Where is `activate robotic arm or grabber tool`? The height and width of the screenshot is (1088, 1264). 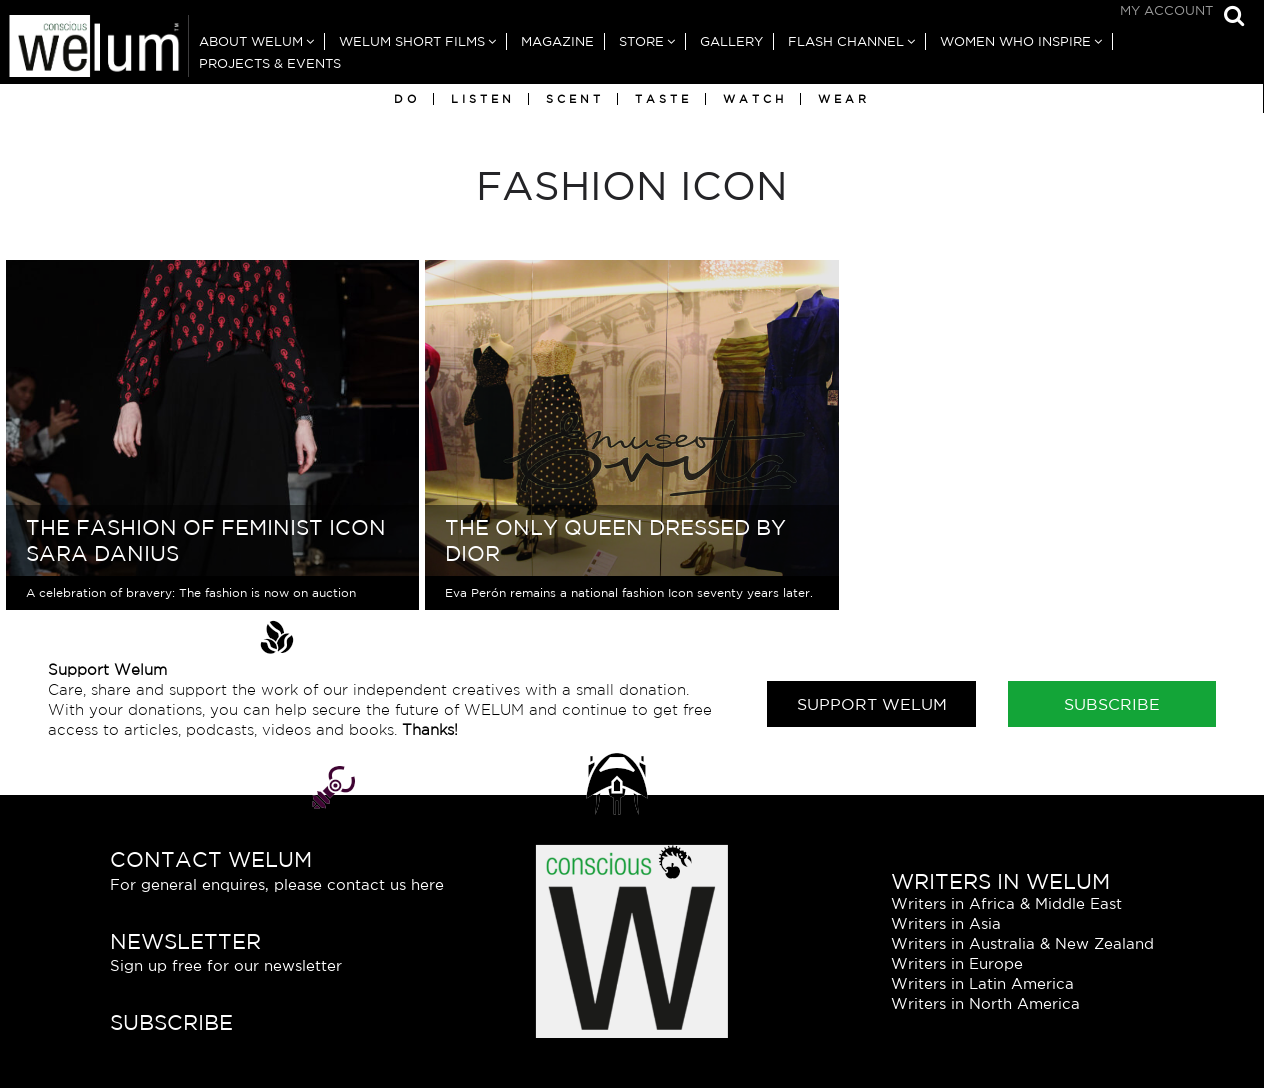 activate robotic arm or grabber tool is located at coordinates (335, 785).